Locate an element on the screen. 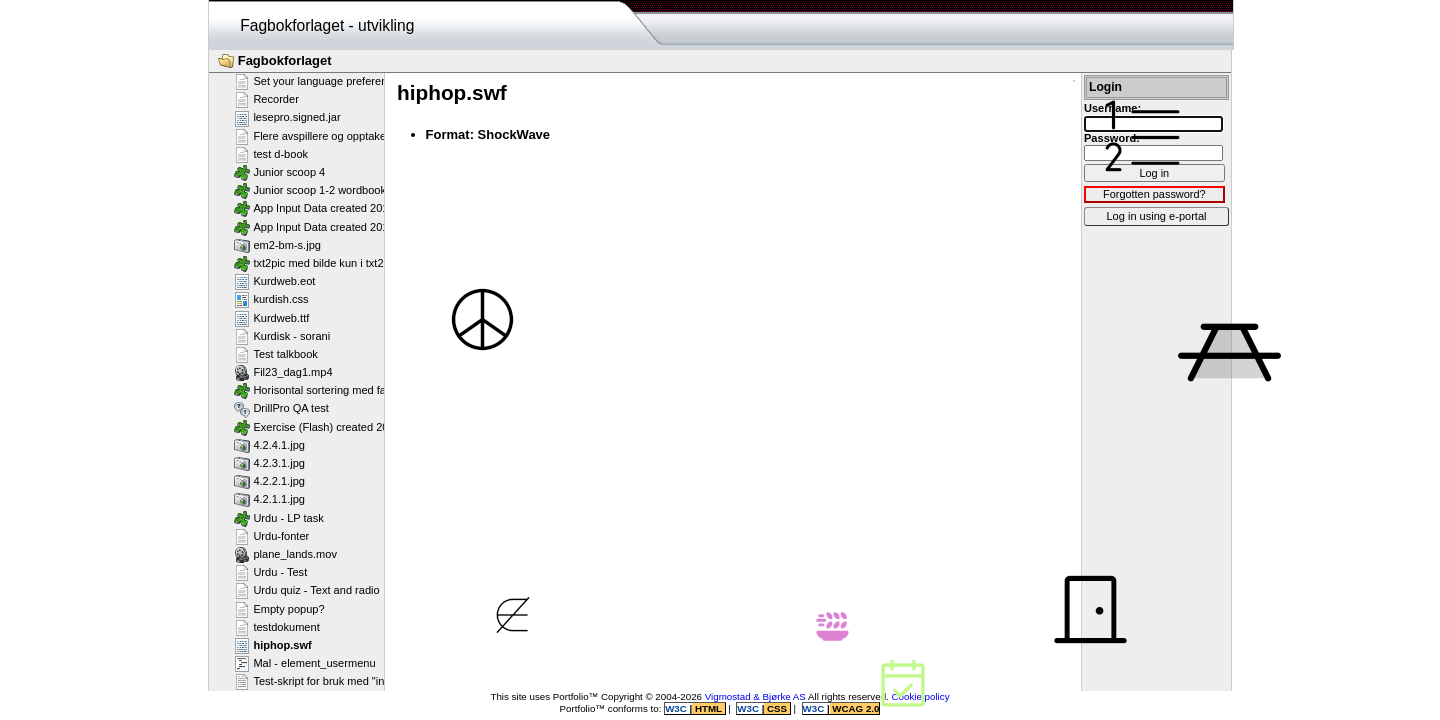 This screenshot has width=1440, height=720. confirm or complete a scheduled event is located at coordinates (903, 685).